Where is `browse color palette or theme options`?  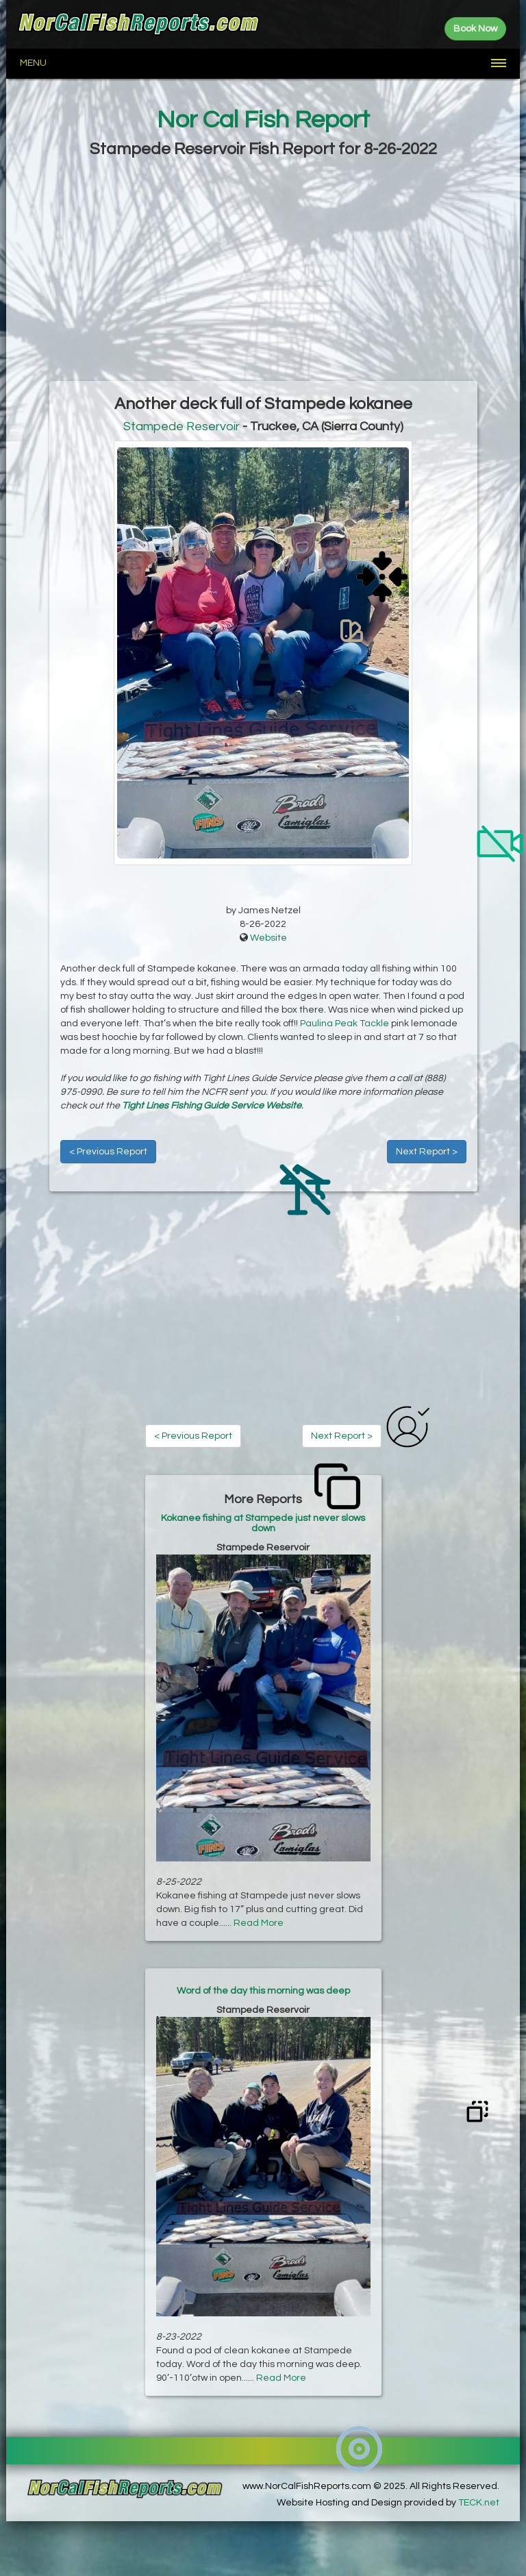
browse color palette or theme options is located at coordinates (351, 630).